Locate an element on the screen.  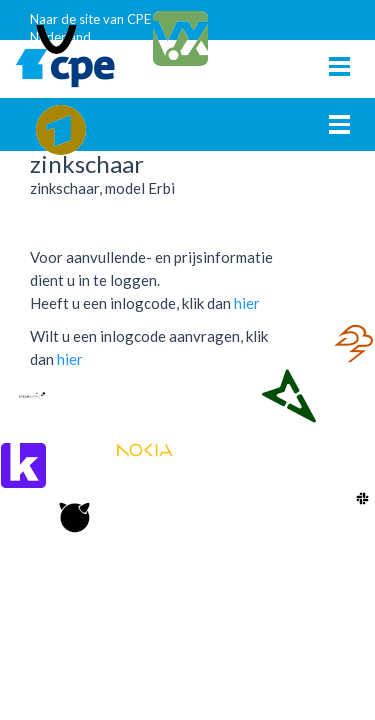
apache storm logo is located at coordinates (353, 343).